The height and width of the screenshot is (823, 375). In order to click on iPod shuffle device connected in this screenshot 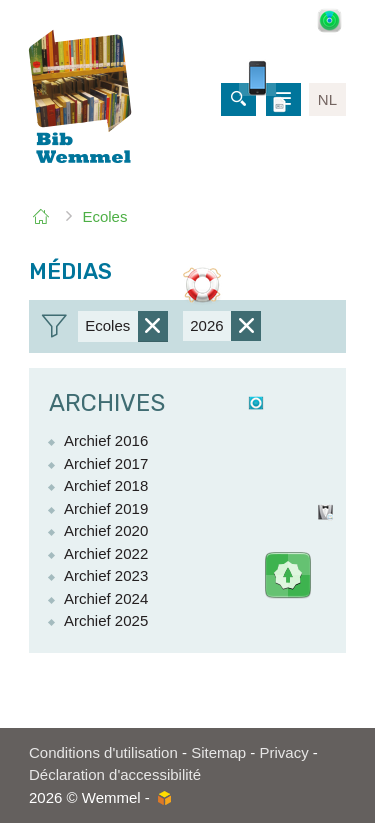, I will do `click(256, 403)`.